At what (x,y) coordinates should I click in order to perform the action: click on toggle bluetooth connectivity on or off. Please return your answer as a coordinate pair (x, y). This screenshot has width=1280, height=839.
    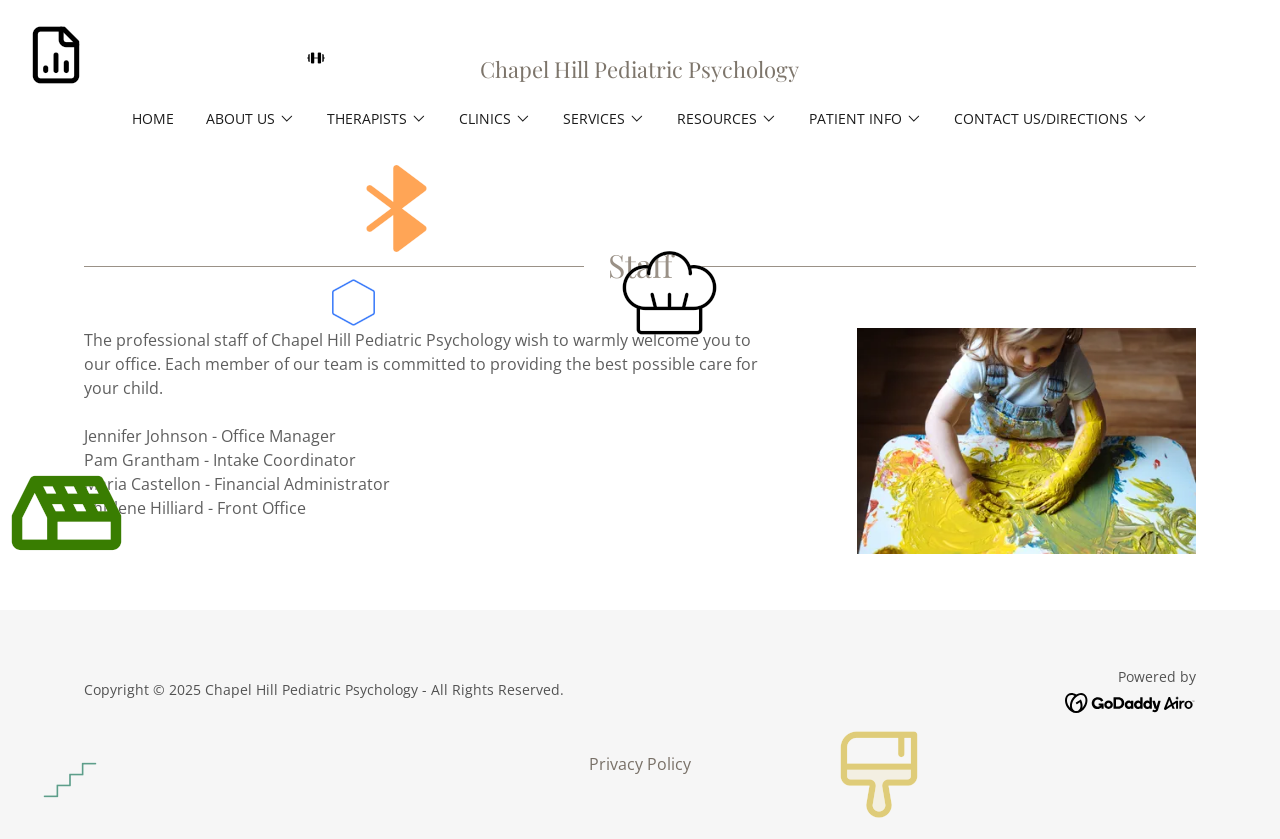
    Looking at the image, I should click on (396, 208).